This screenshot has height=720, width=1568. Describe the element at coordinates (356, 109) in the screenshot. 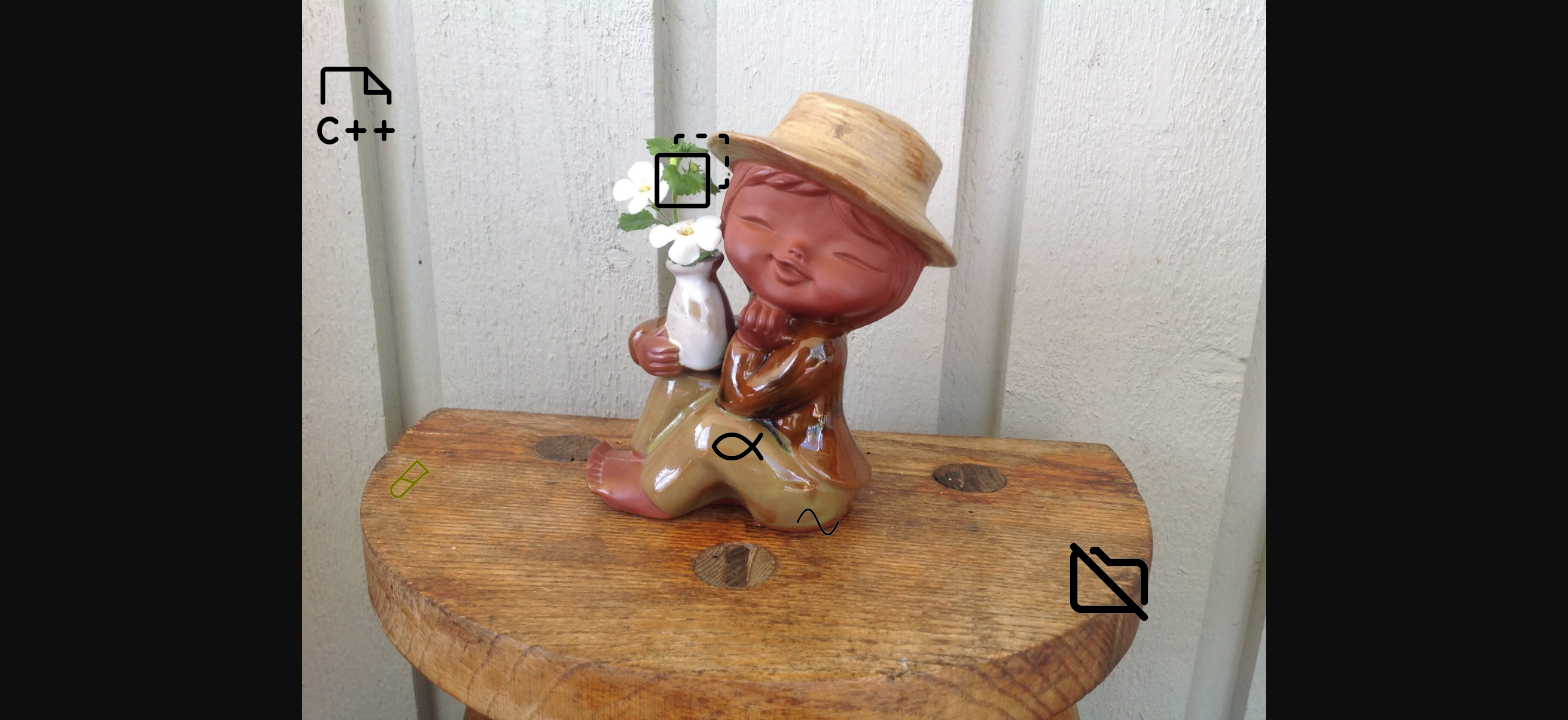

I see `a C++ source code file` at that location.